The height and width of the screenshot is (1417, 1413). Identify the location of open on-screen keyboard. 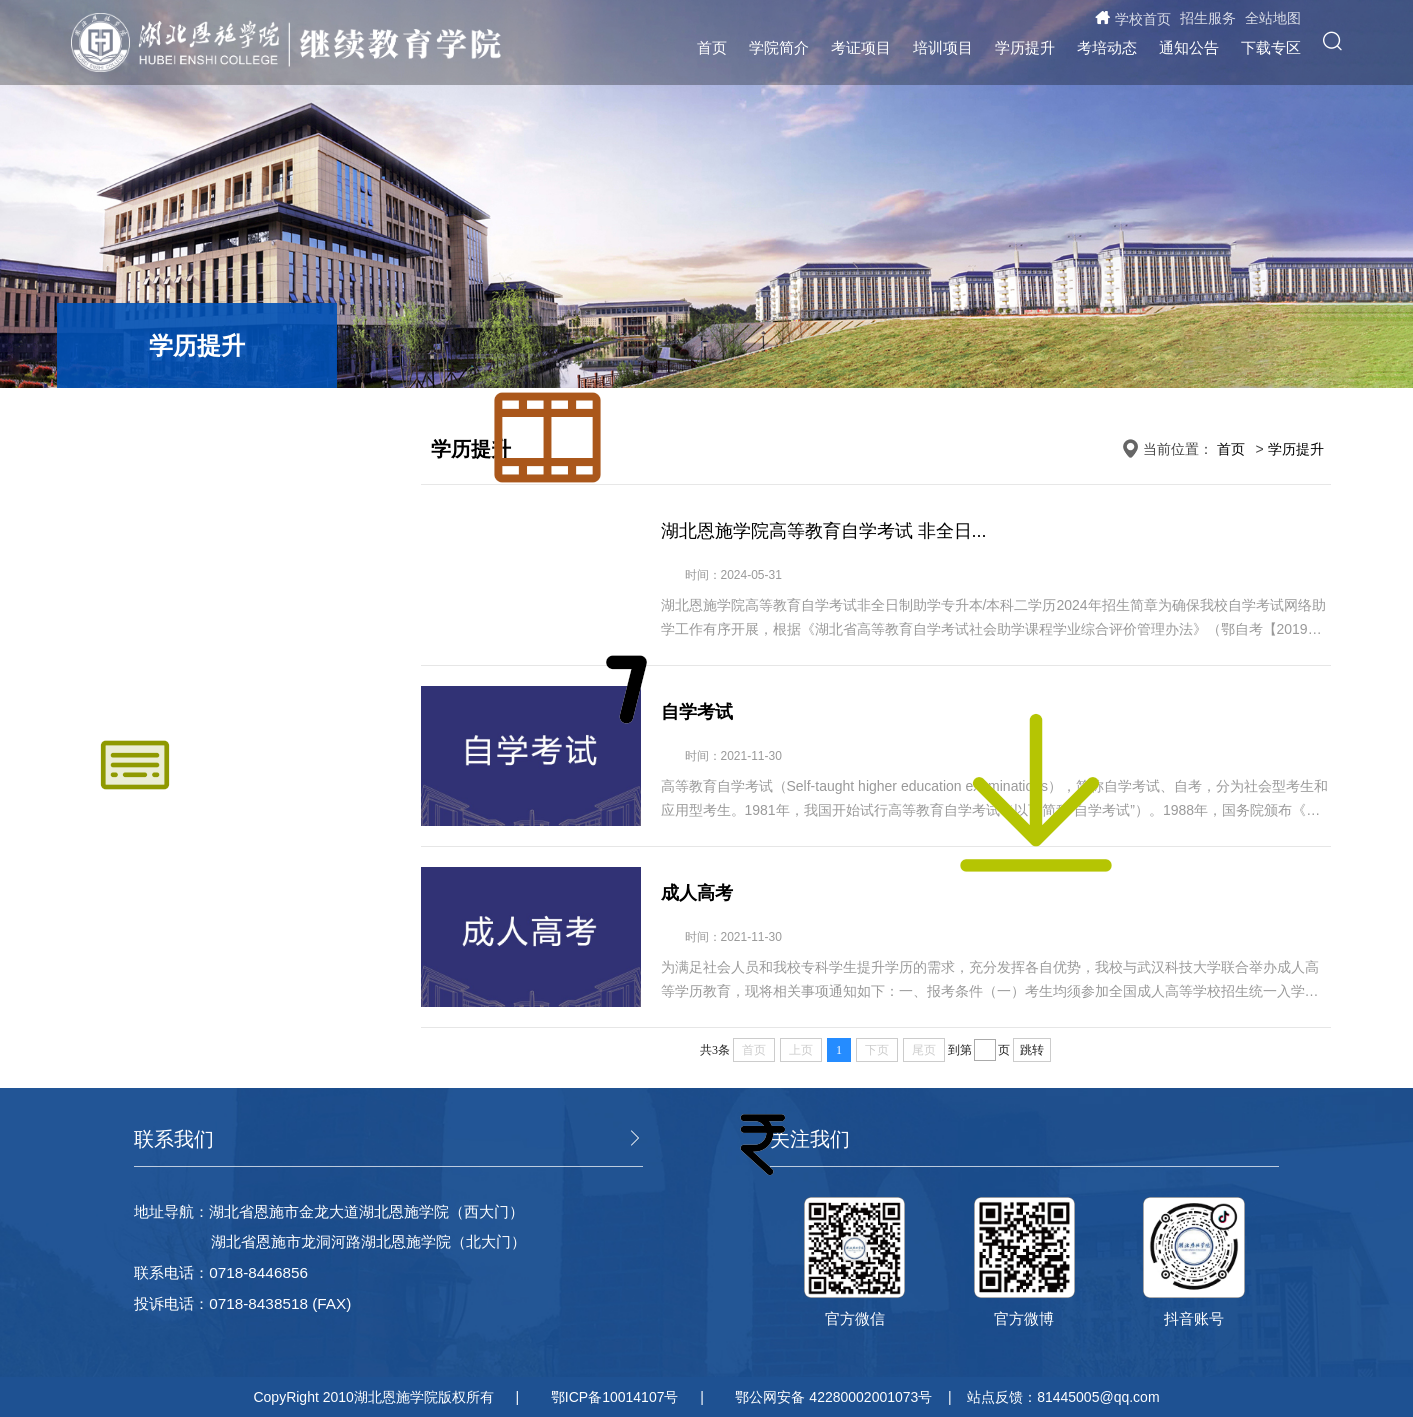
(135, 765).